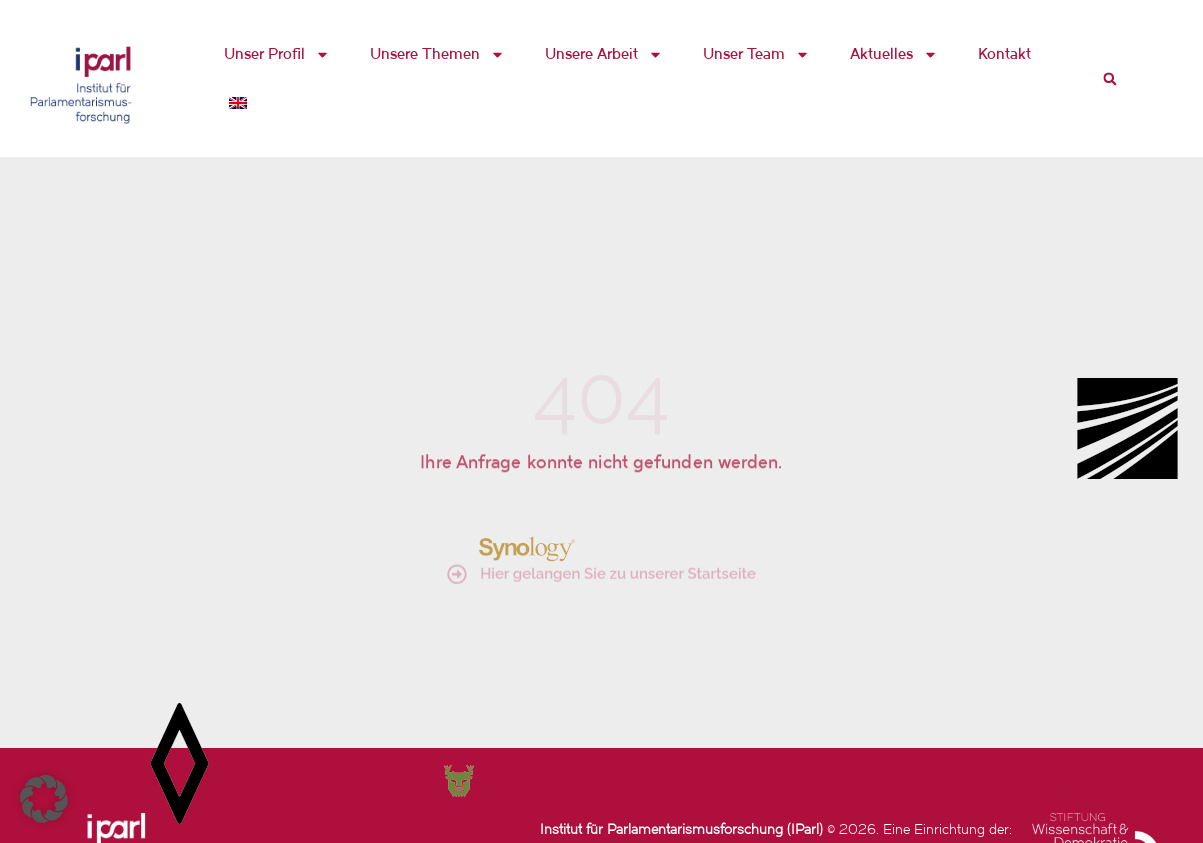 The image size is (1203, 843). What do you see at coordinates (179, 763) in the screenshot?
I see `private division game publisher logo` at bounding box center [179, 763].